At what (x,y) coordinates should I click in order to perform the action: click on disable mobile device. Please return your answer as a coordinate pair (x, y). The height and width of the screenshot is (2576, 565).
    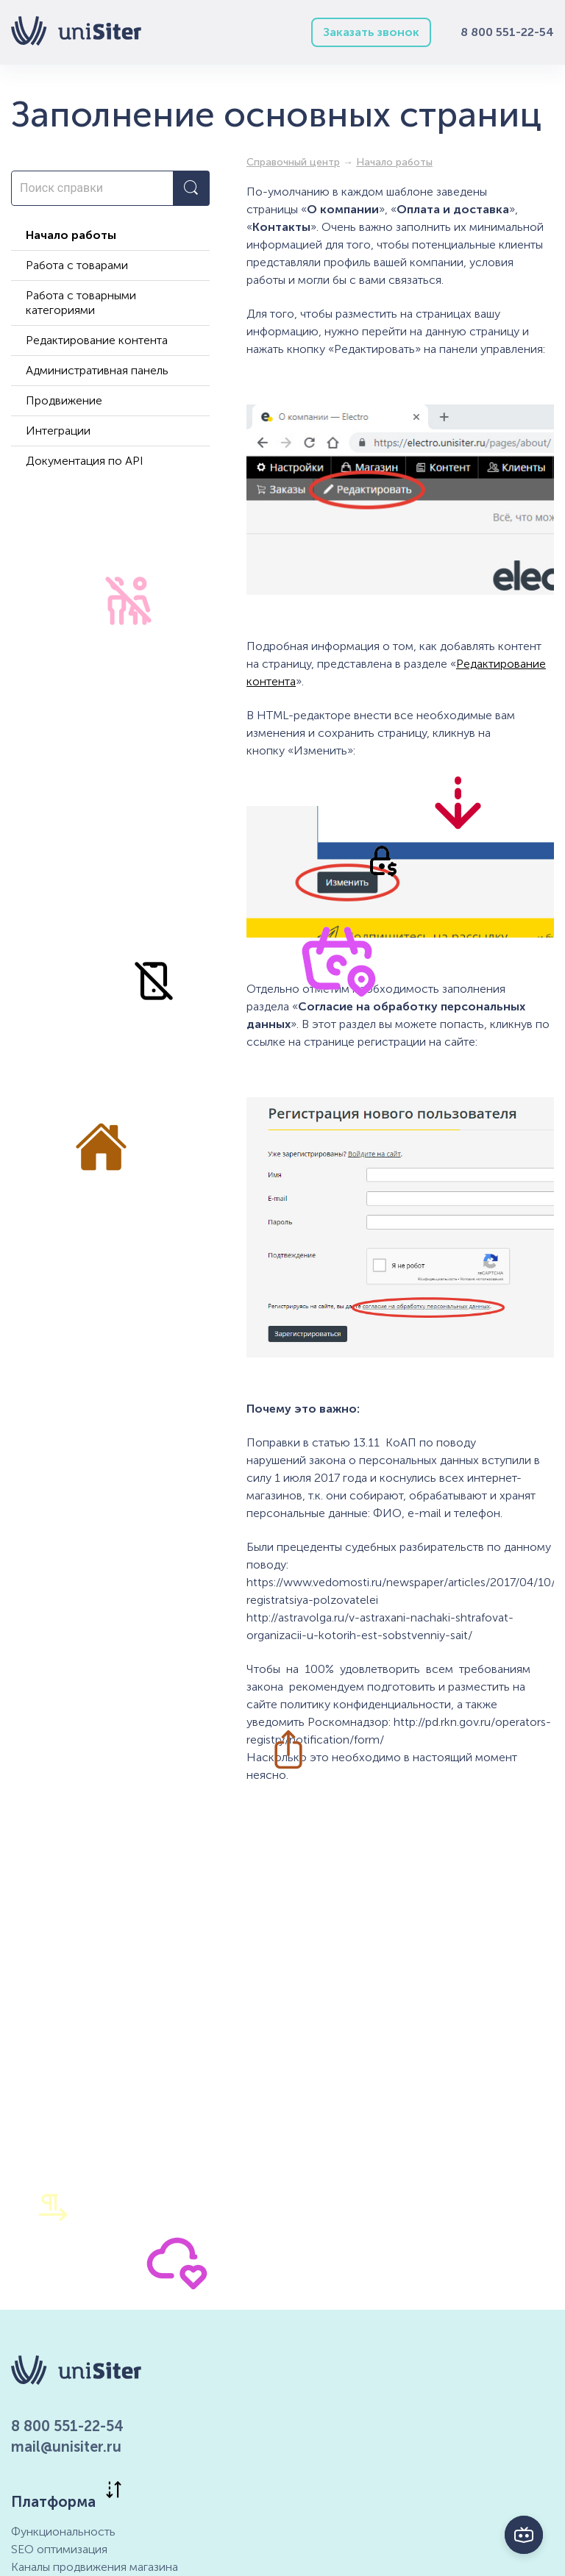
    Looking at the image, I should click on (154, 981).